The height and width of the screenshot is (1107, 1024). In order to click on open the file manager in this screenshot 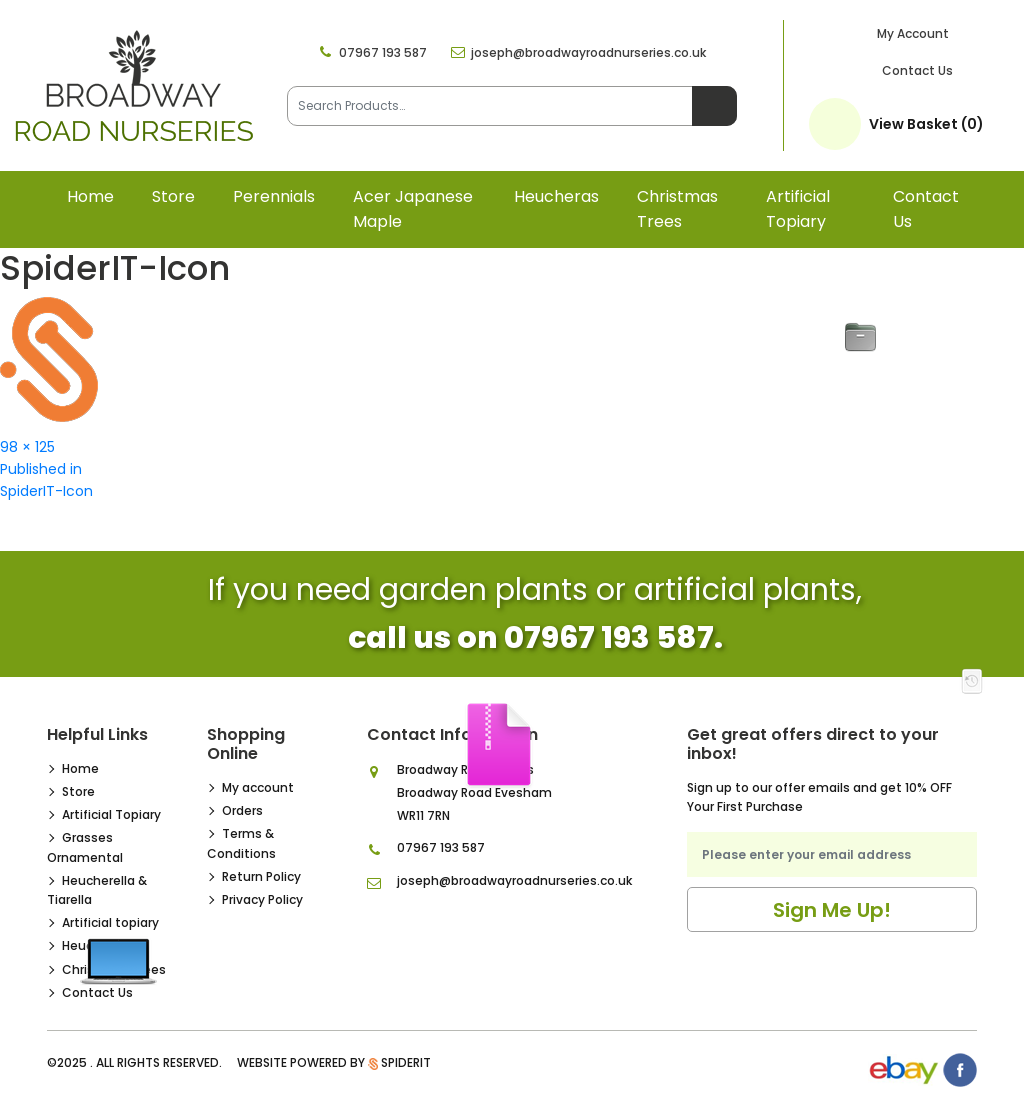, I will do `click(860, 336)`.